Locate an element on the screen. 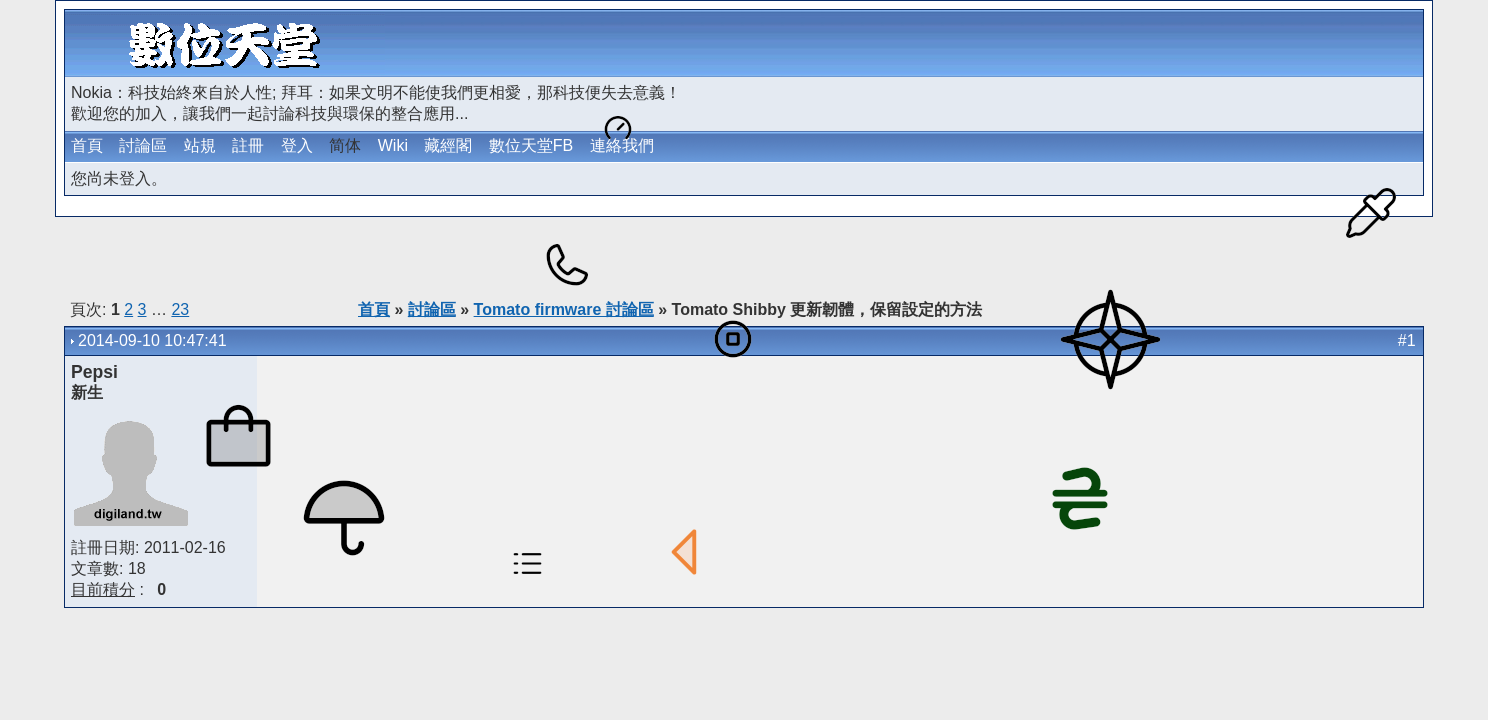 The image size is (1488, 720). make a phone call is located at coordinates (566, 265).